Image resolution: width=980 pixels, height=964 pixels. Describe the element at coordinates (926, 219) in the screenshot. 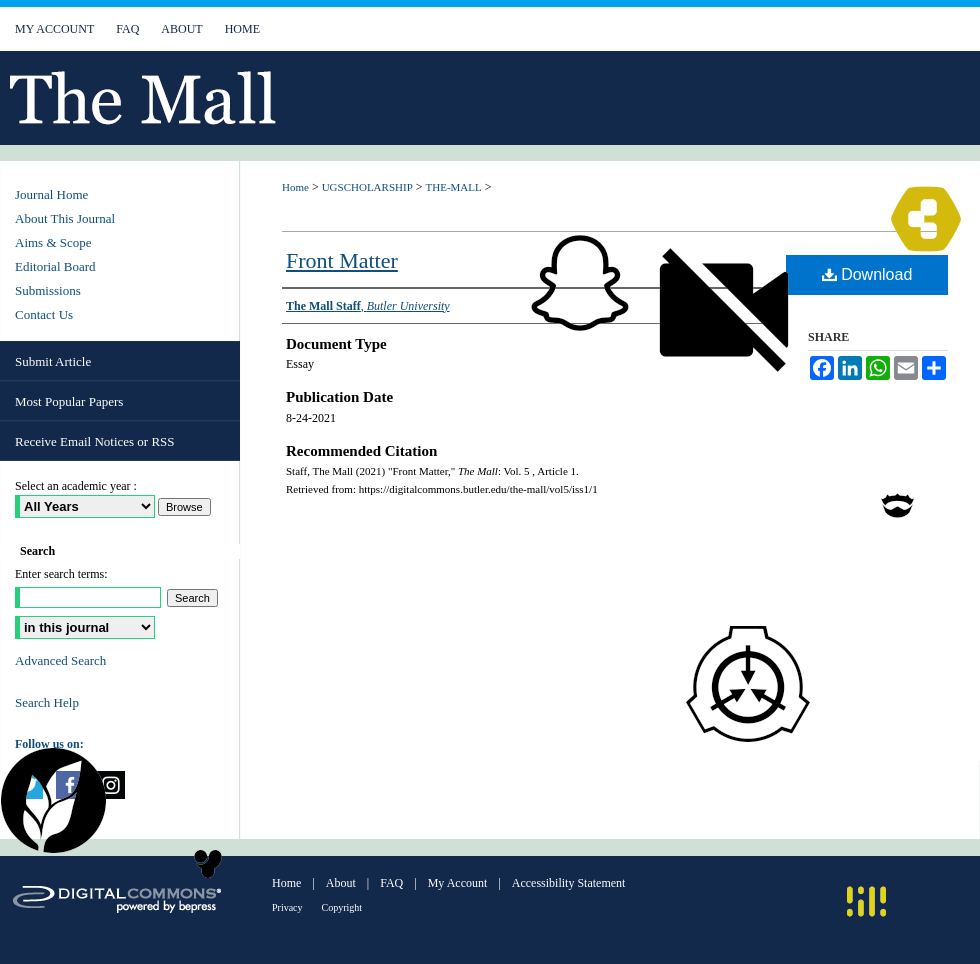

I see `cloudron platform logo` at that location.